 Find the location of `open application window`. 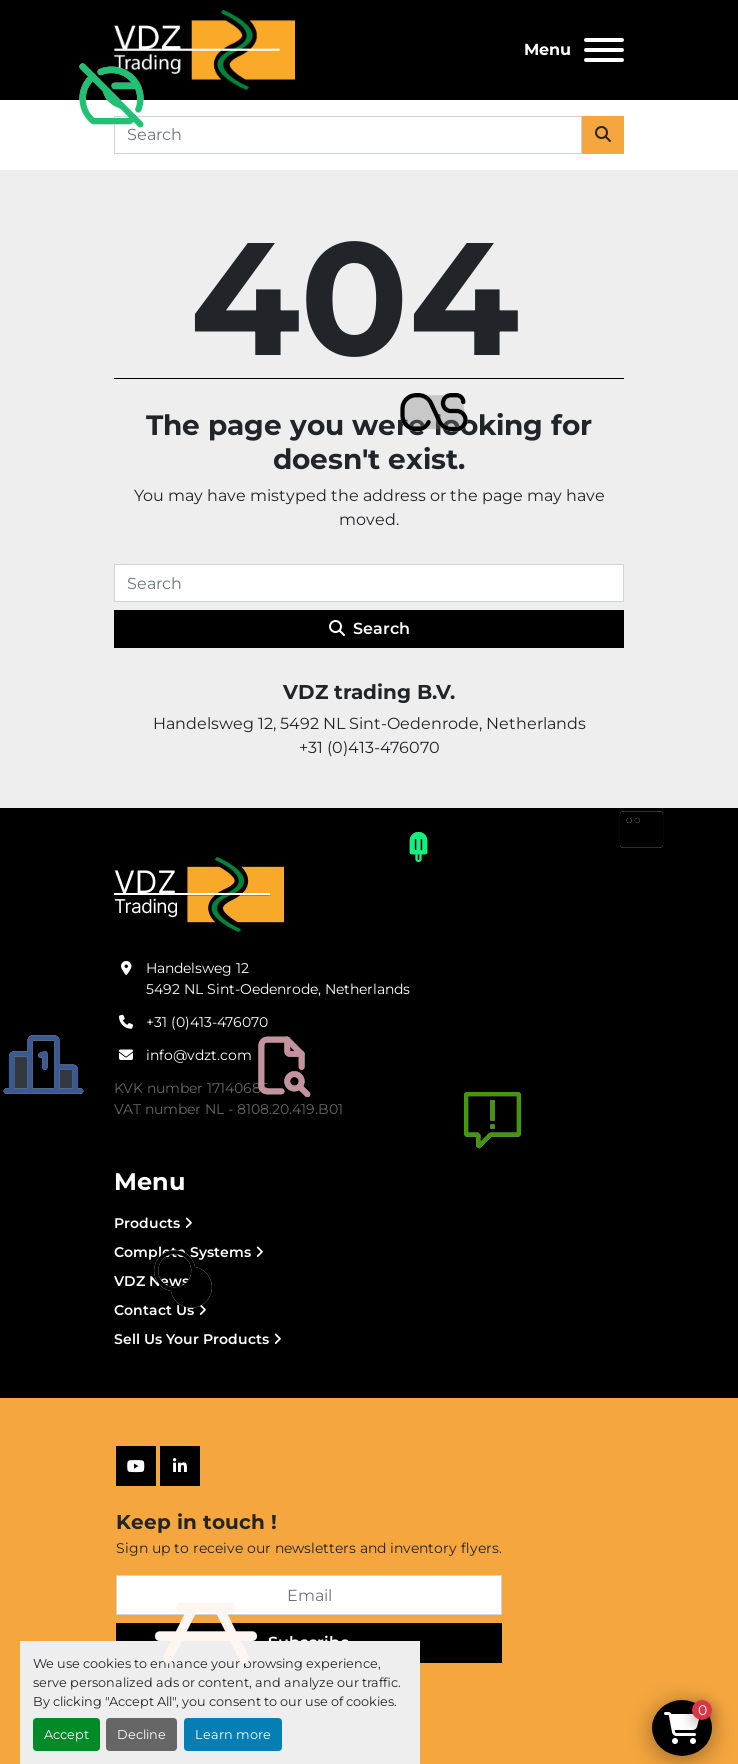

open application window is located at coordinates (641, 829).